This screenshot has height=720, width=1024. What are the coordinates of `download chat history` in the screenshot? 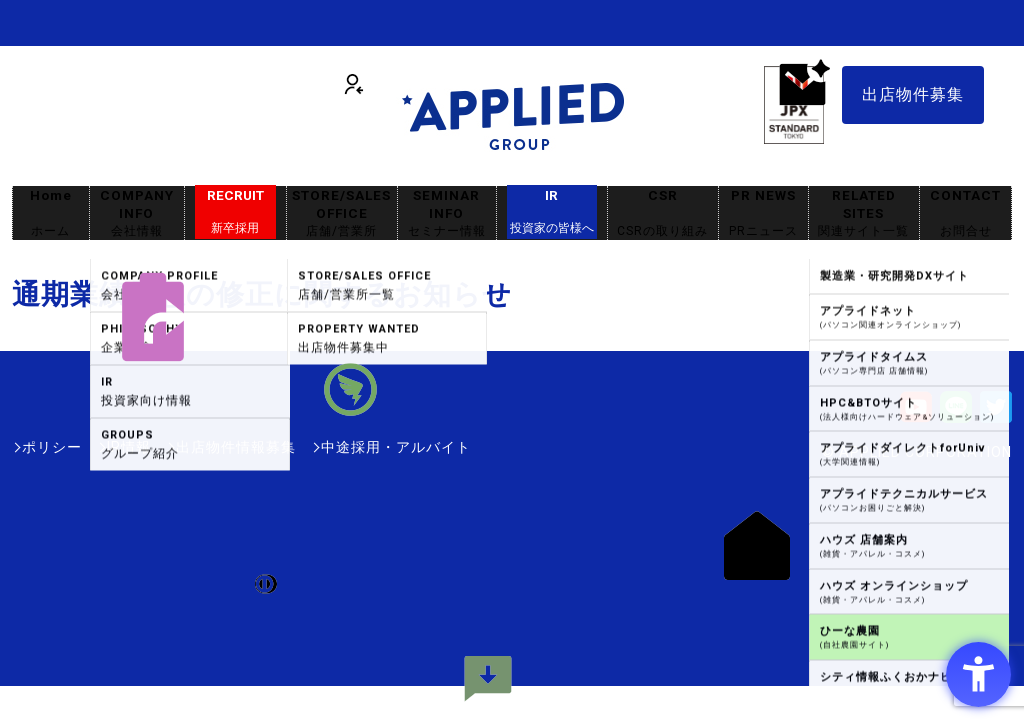 It's located at (488, 677).